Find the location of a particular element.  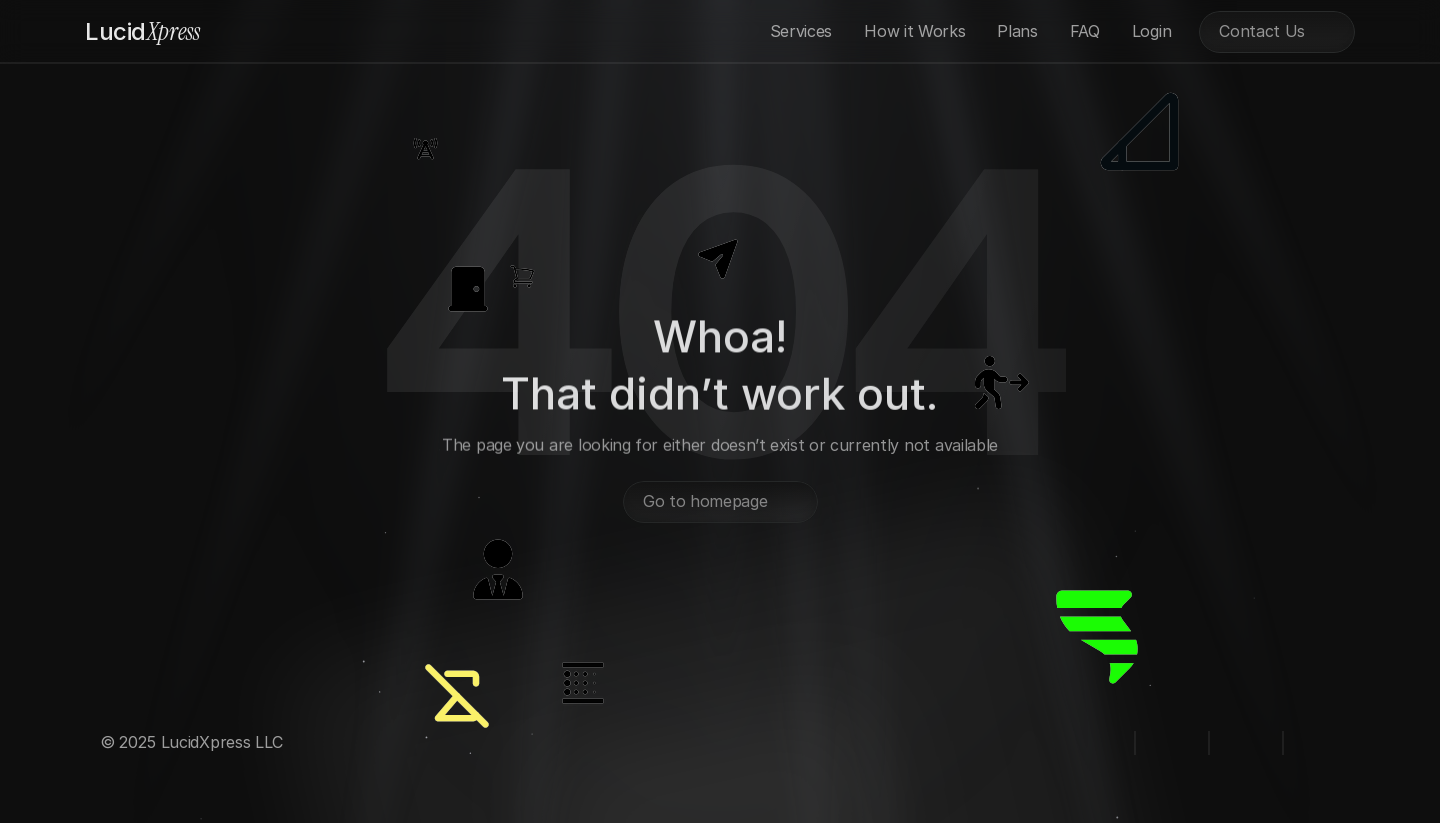

send a message is located at coordinates (717, 259).